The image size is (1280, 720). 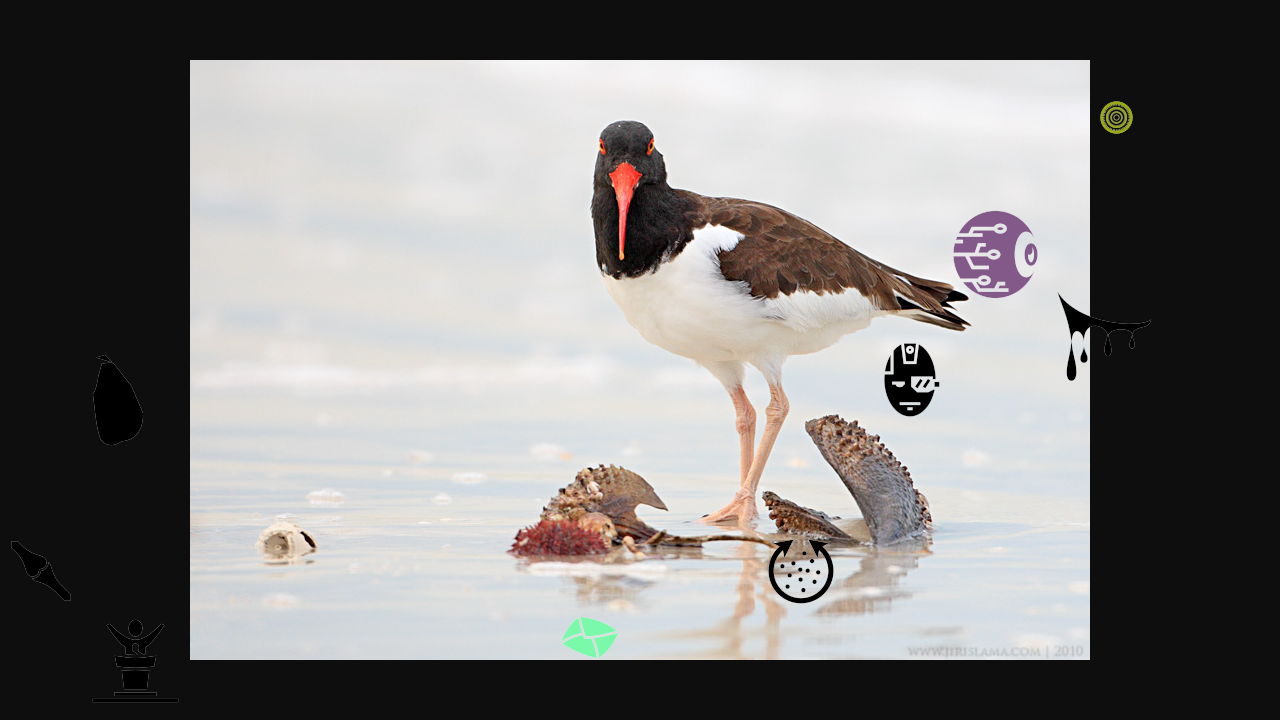 I want to click on indicates bleeding or wound status effect in a game, so click(x=1104, y=334).